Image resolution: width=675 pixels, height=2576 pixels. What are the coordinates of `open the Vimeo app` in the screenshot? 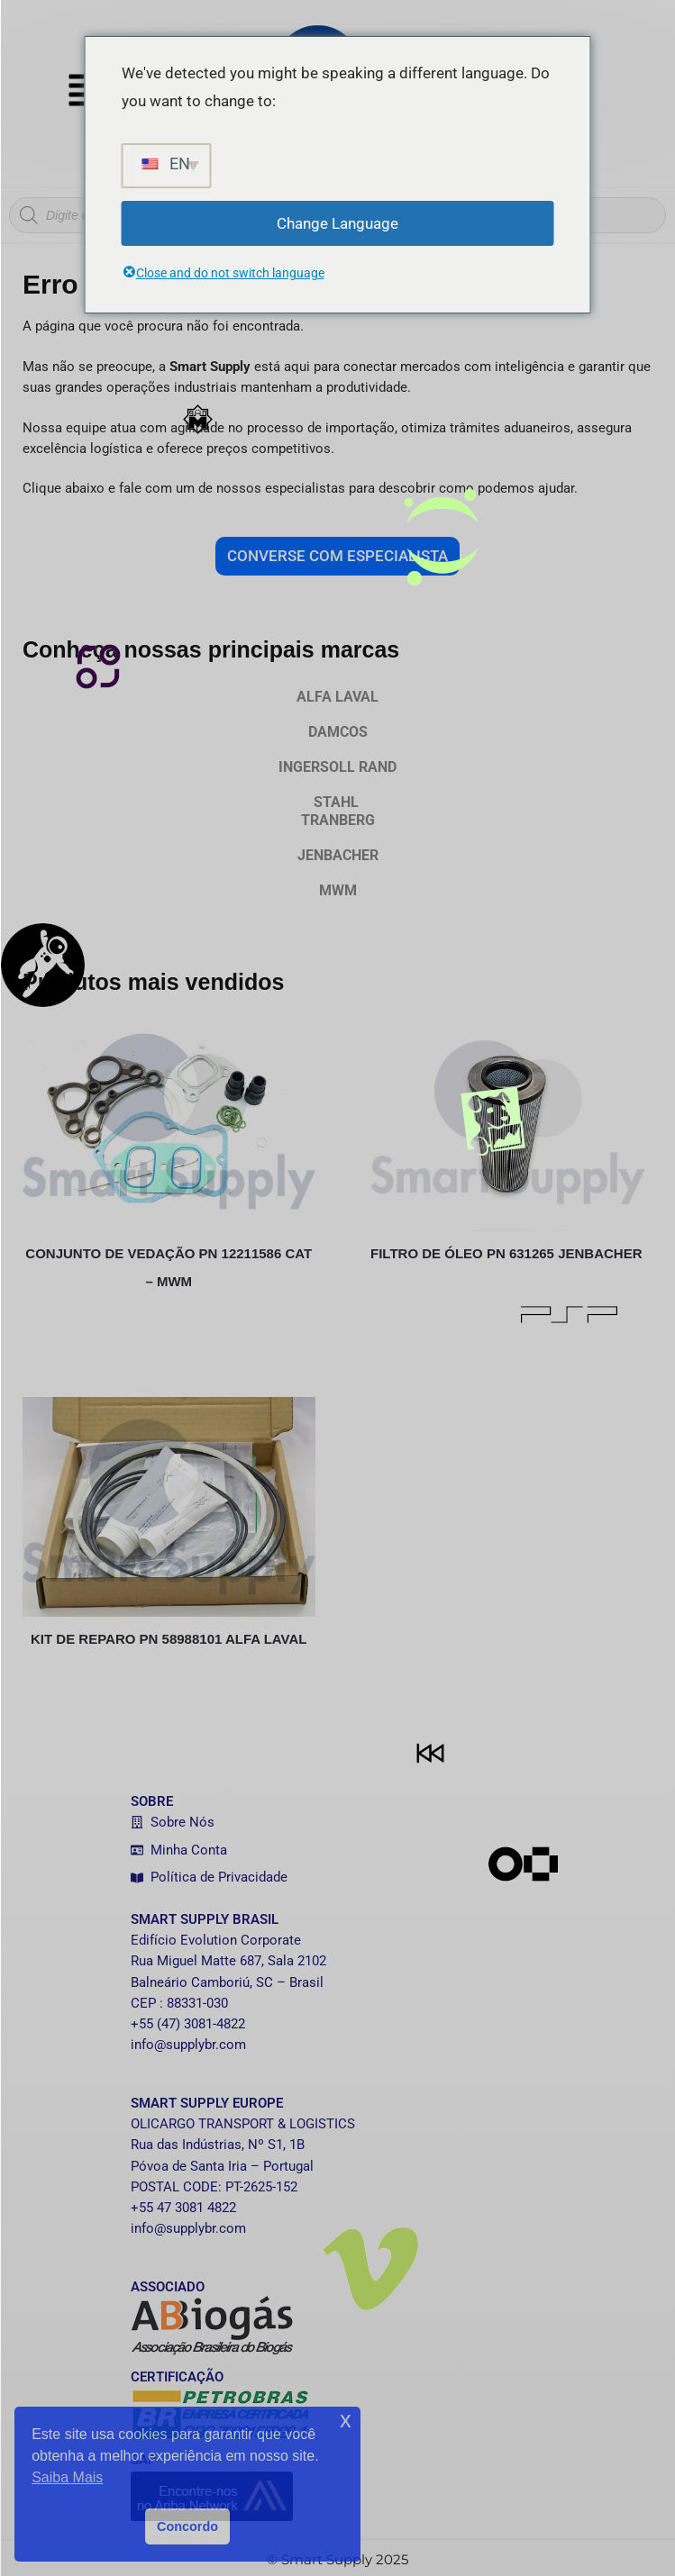 It's located at (370, 2269).